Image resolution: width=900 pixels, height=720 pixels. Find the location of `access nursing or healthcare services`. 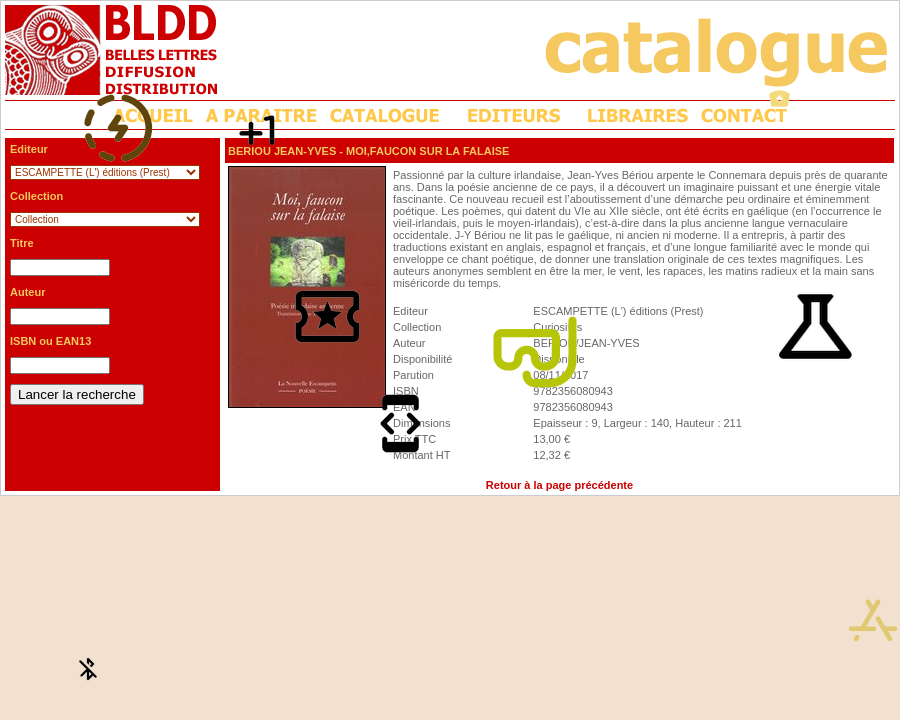

access nursing or healthcare services is located at coordinates (779, 98).